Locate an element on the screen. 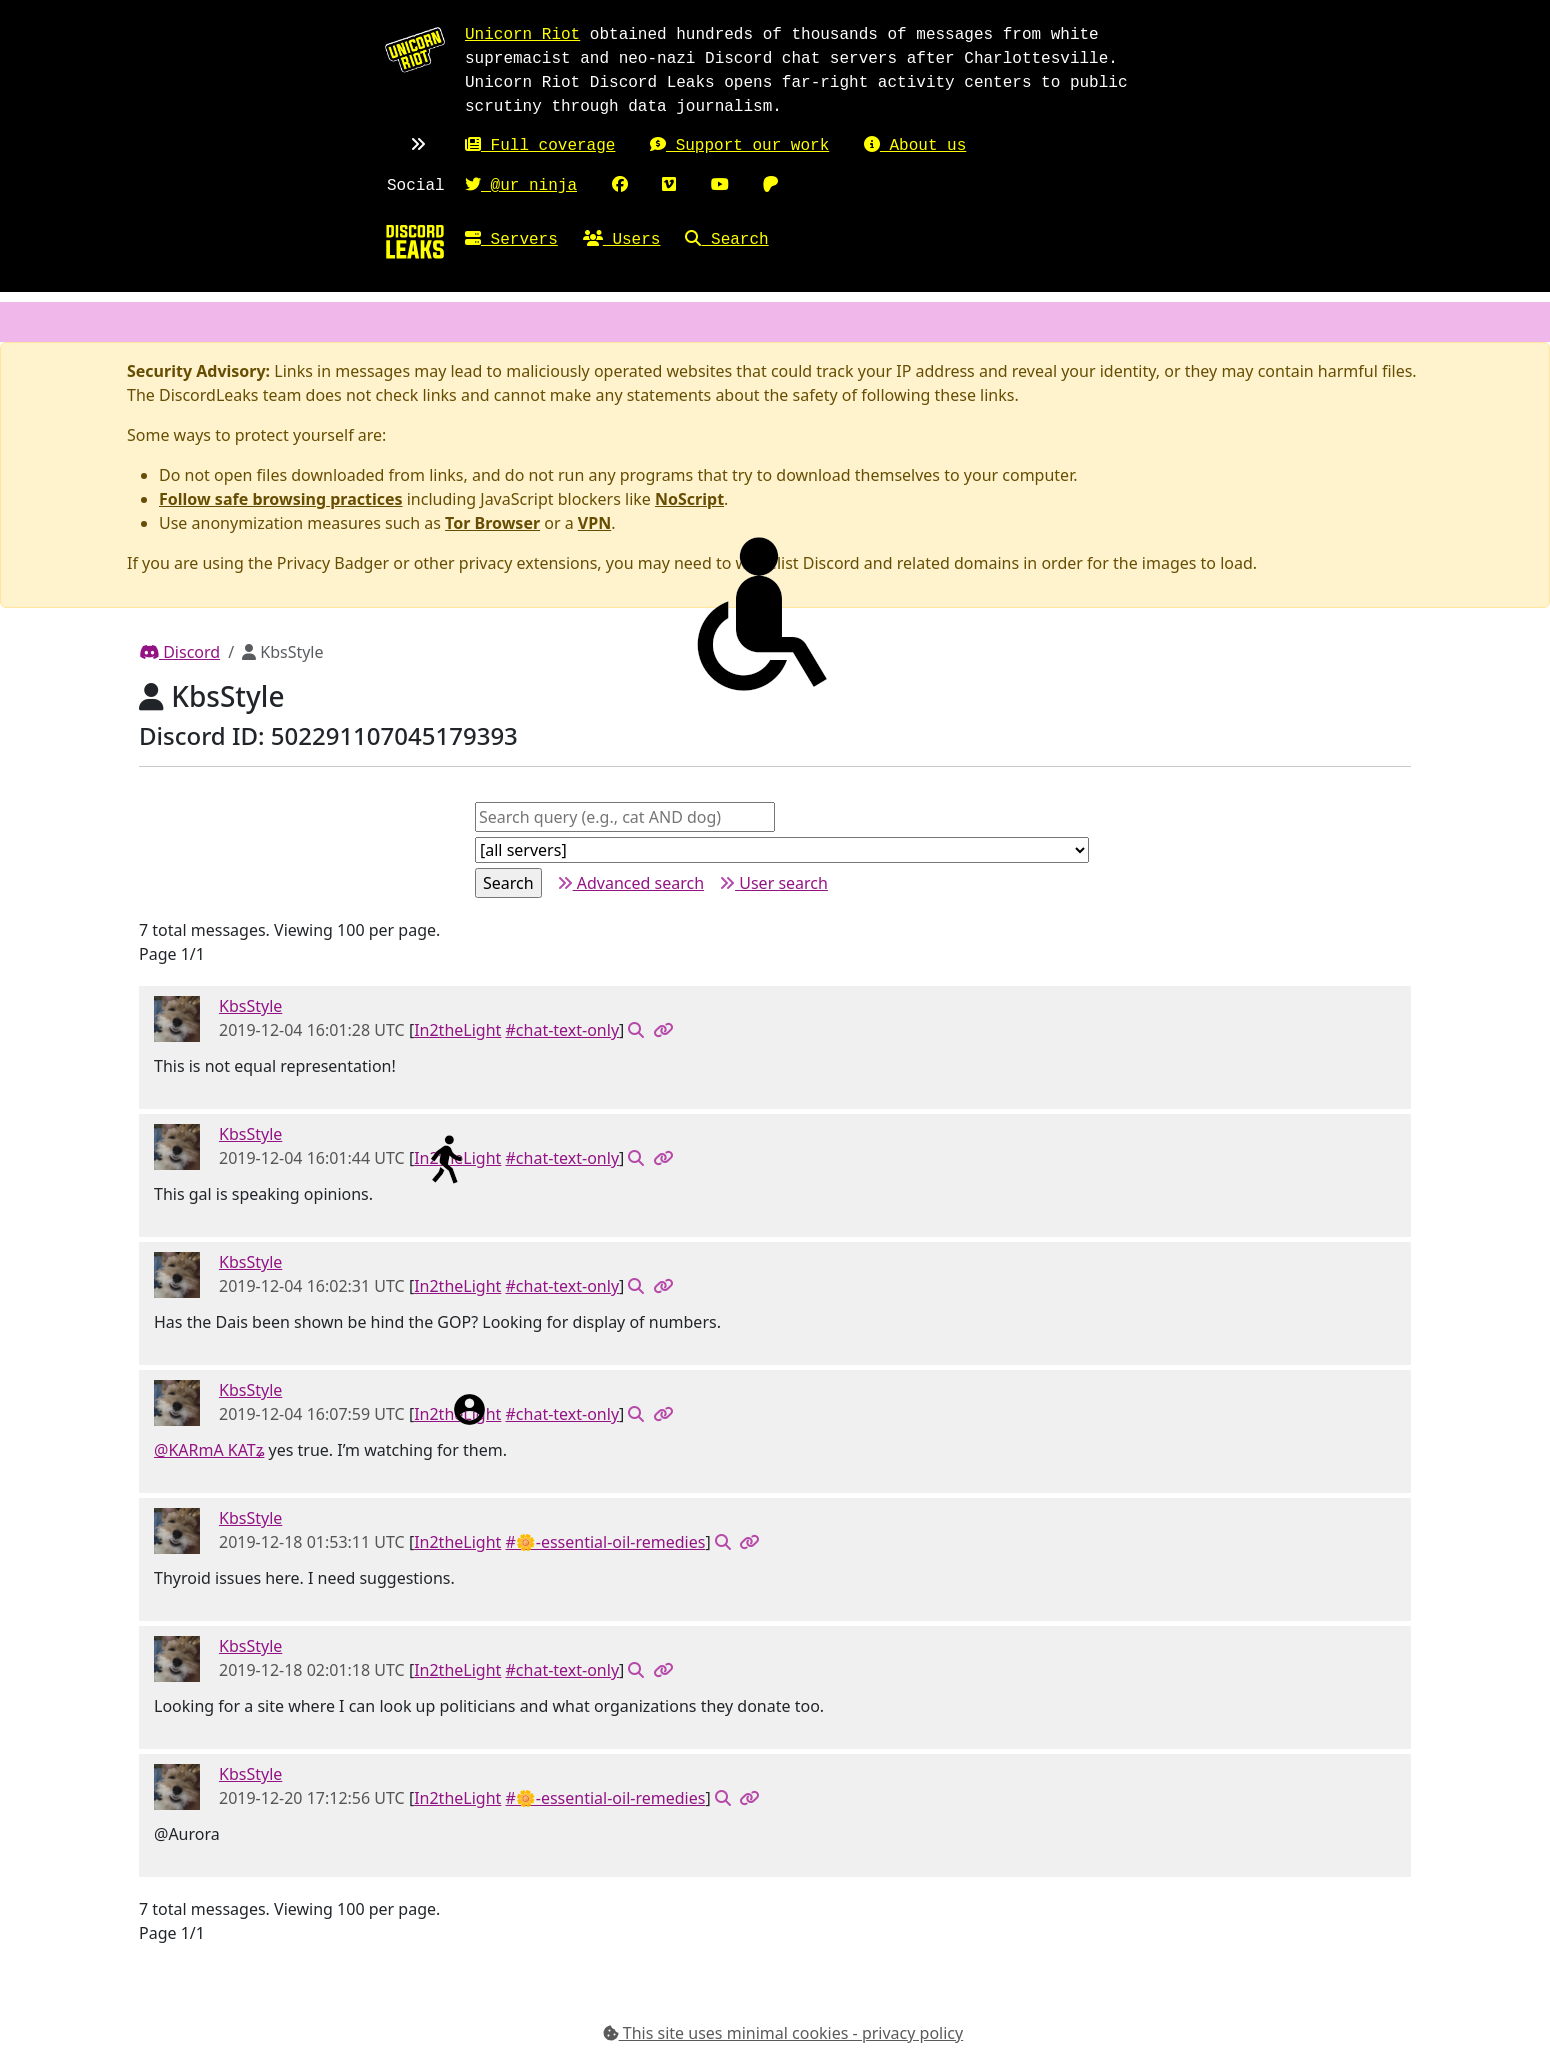 This screenshot has height=2066, width=1550. access your account or profile settings is located at coordinates (469, 1409).